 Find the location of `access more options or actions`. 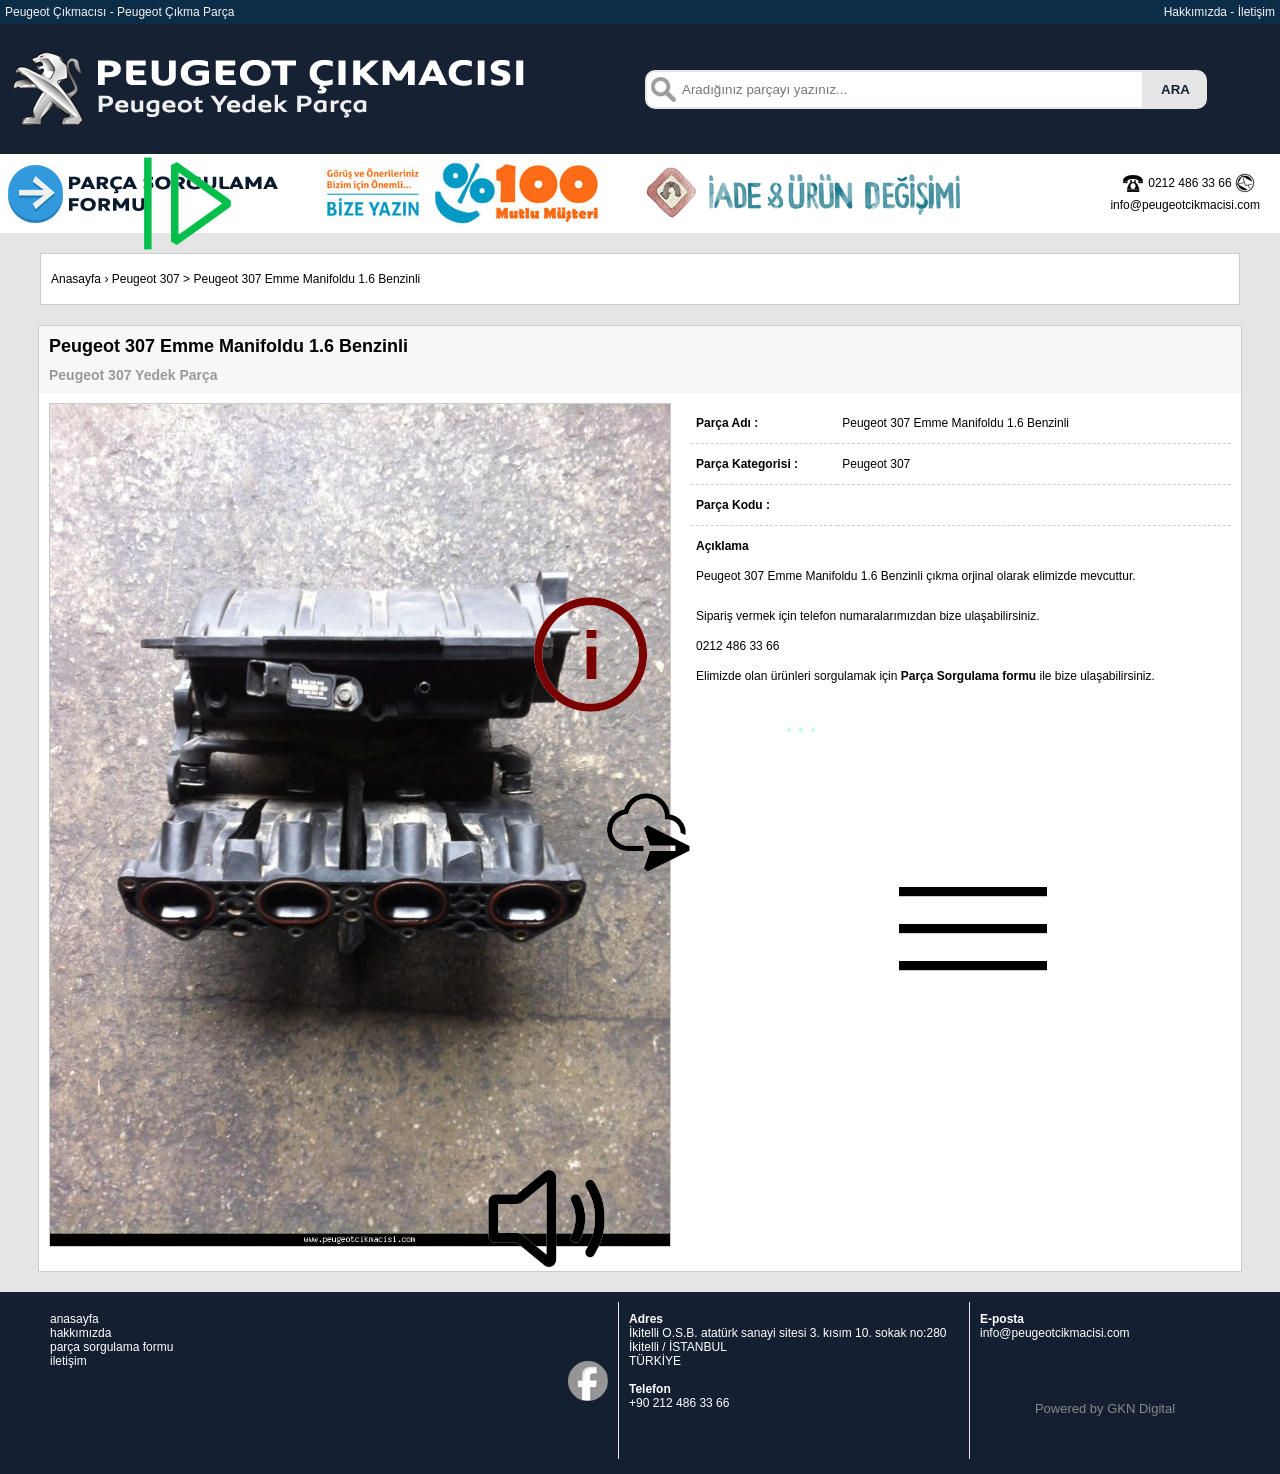

access more options or actions is located at coordinates (801, 730).